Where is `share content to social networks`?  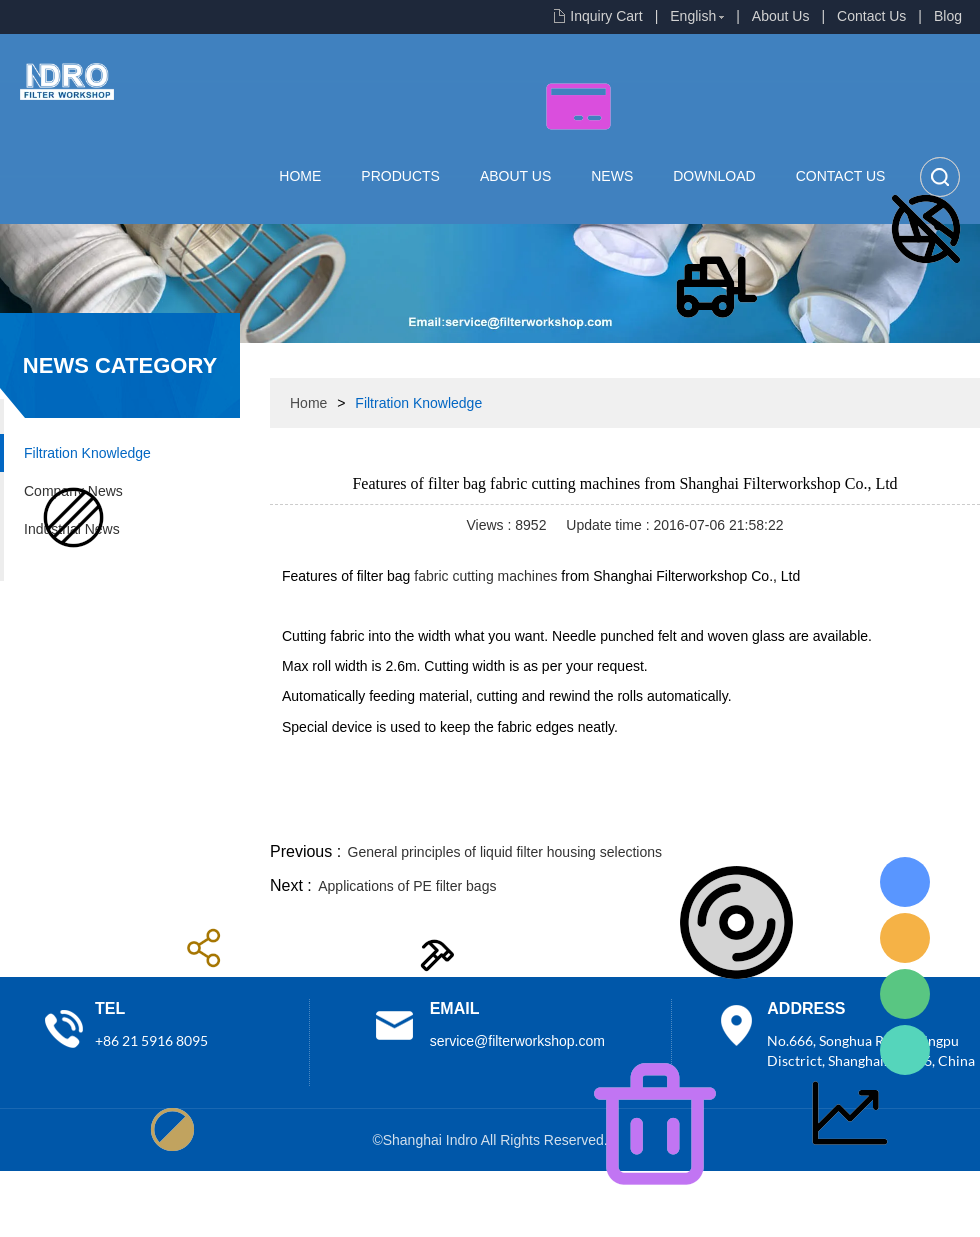
share content to social networks is located at coordinates (205, 948).